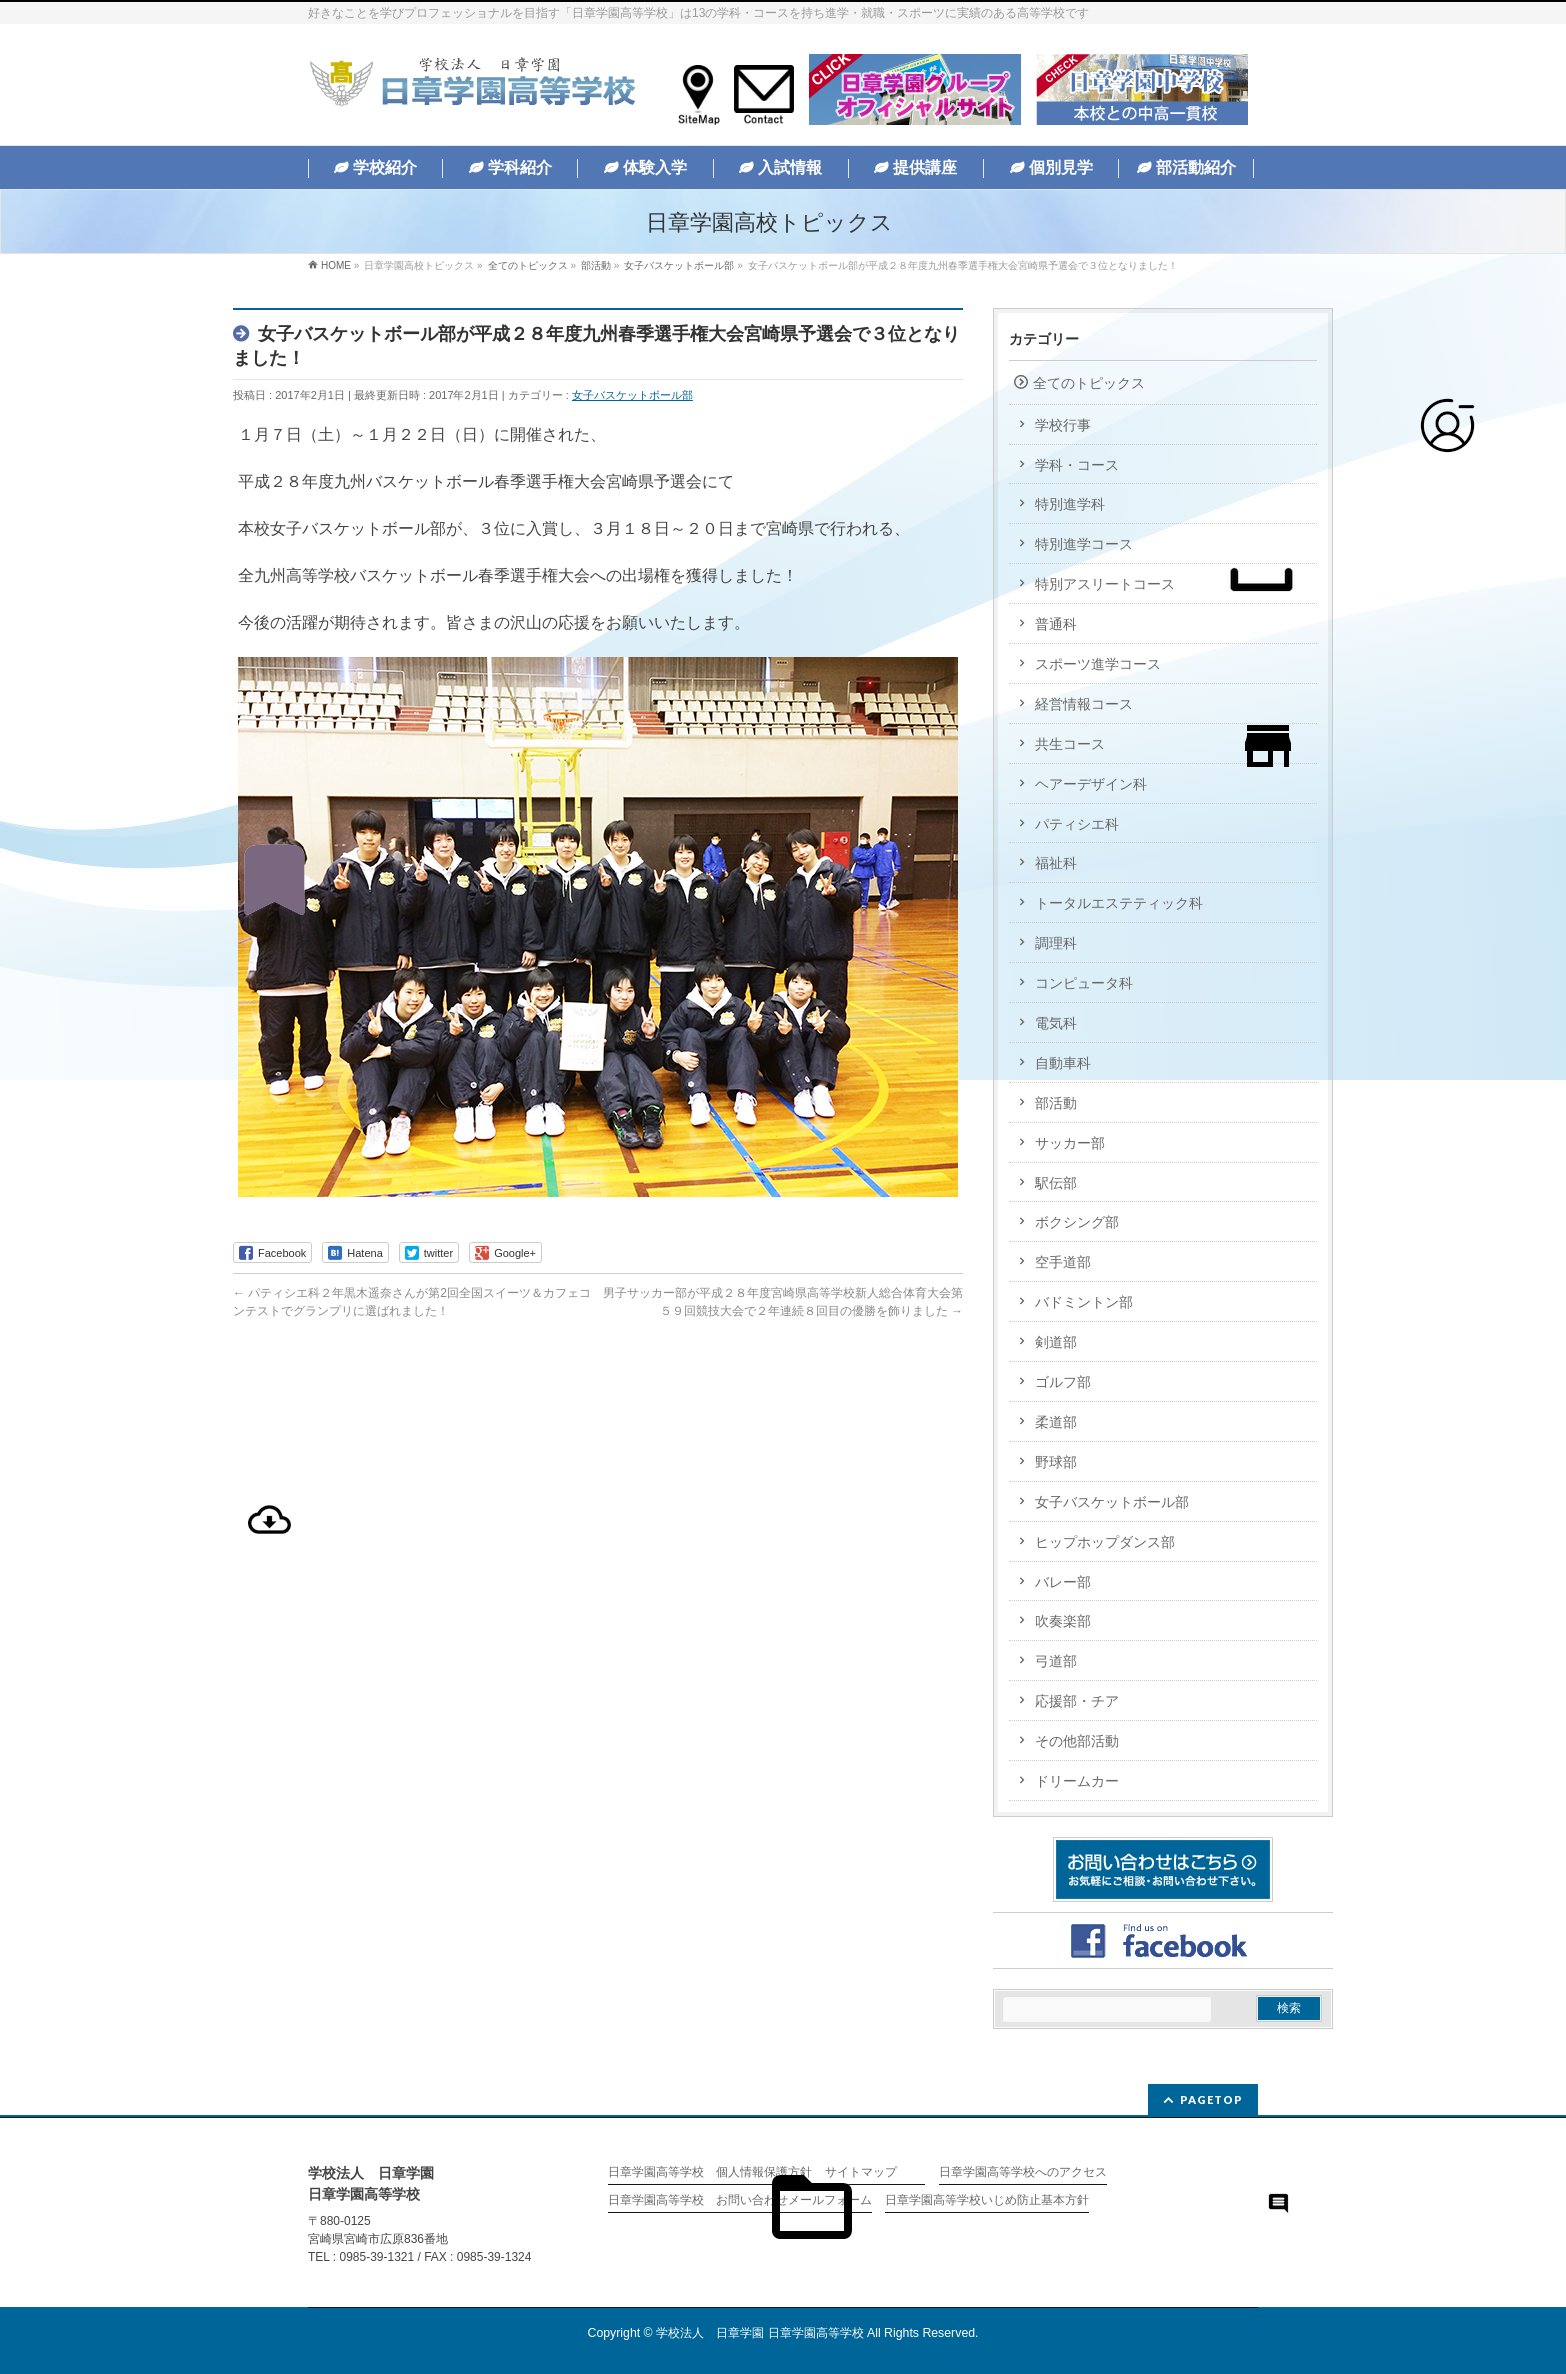  I want to click on remove a user from your contacts, so click(1447, 425).